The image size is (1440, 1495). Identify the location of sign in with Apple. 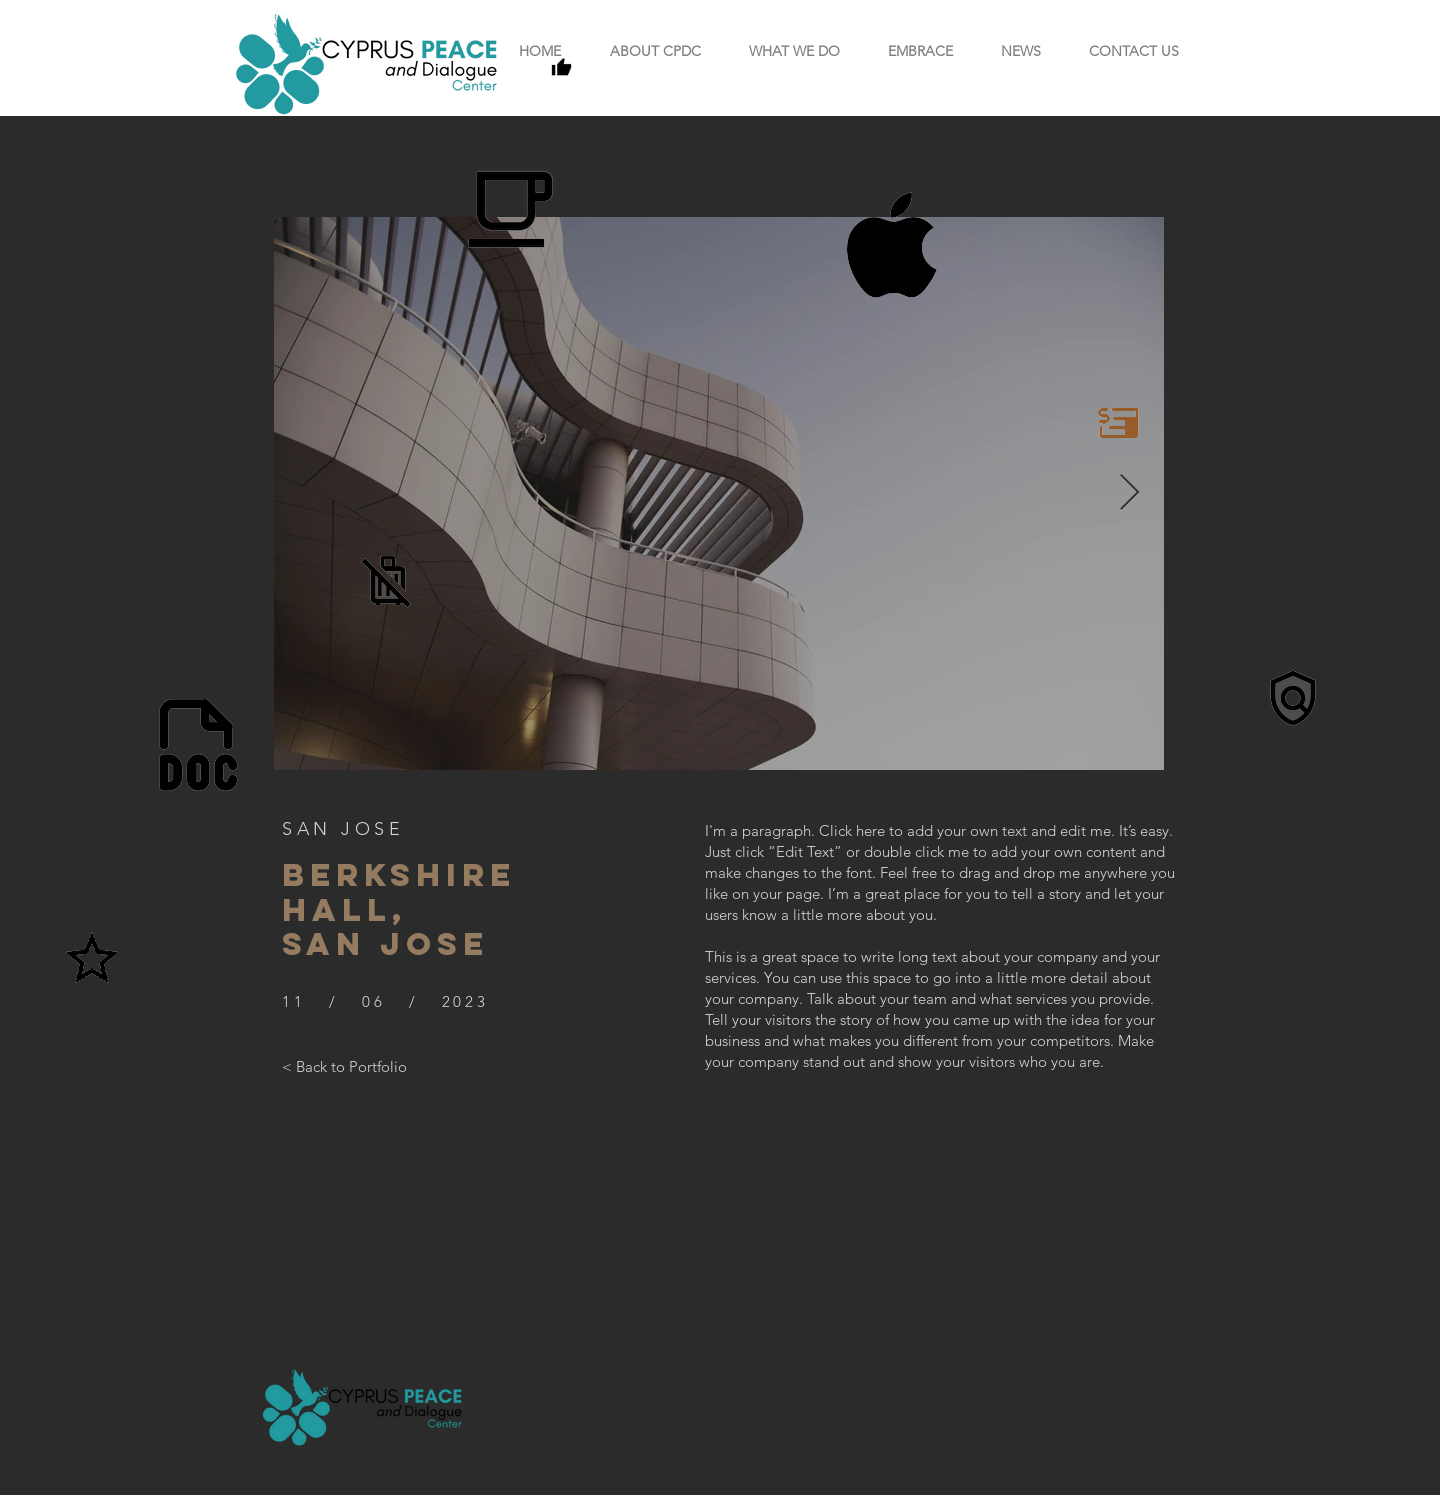
(892, 245).